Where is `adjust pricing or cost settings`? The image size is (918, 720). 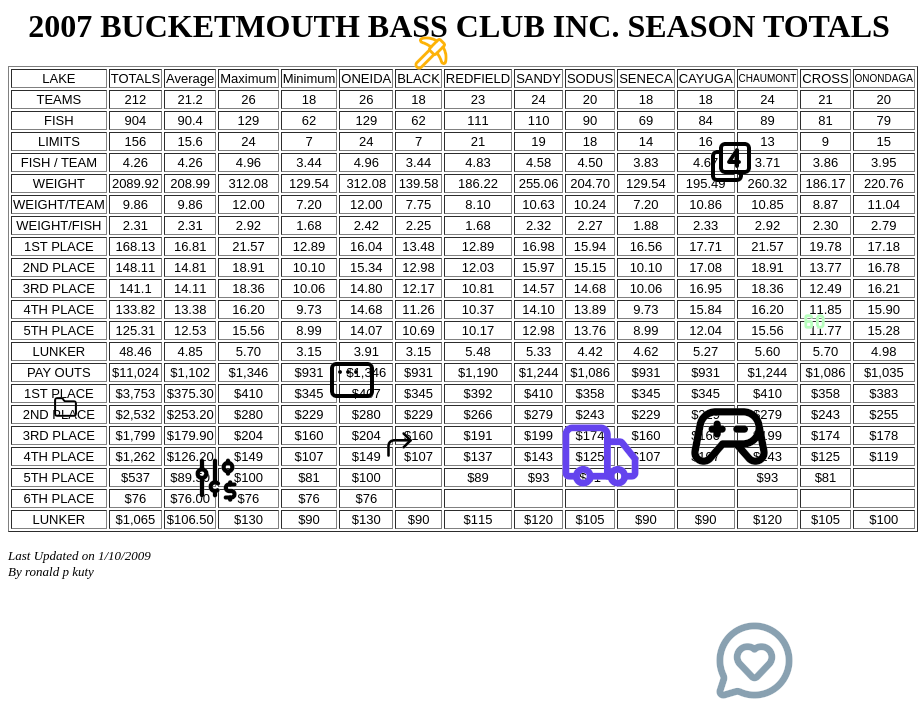 adjust pricing or cost settings is located at coordinates (215, 478).